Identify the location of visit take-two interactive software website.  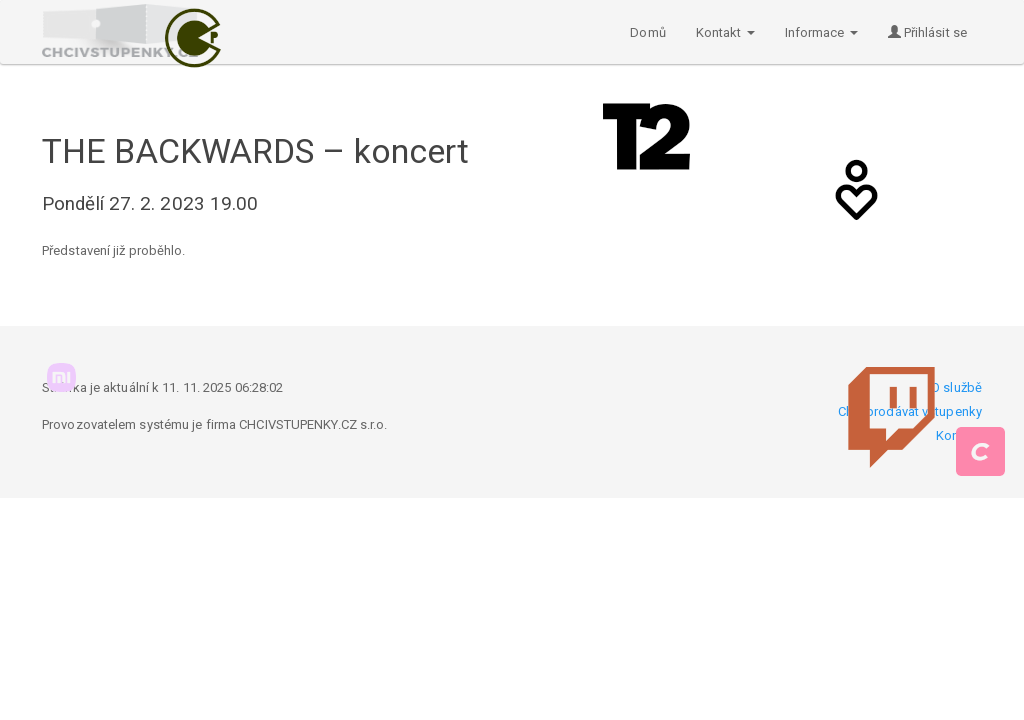
(646, 136).